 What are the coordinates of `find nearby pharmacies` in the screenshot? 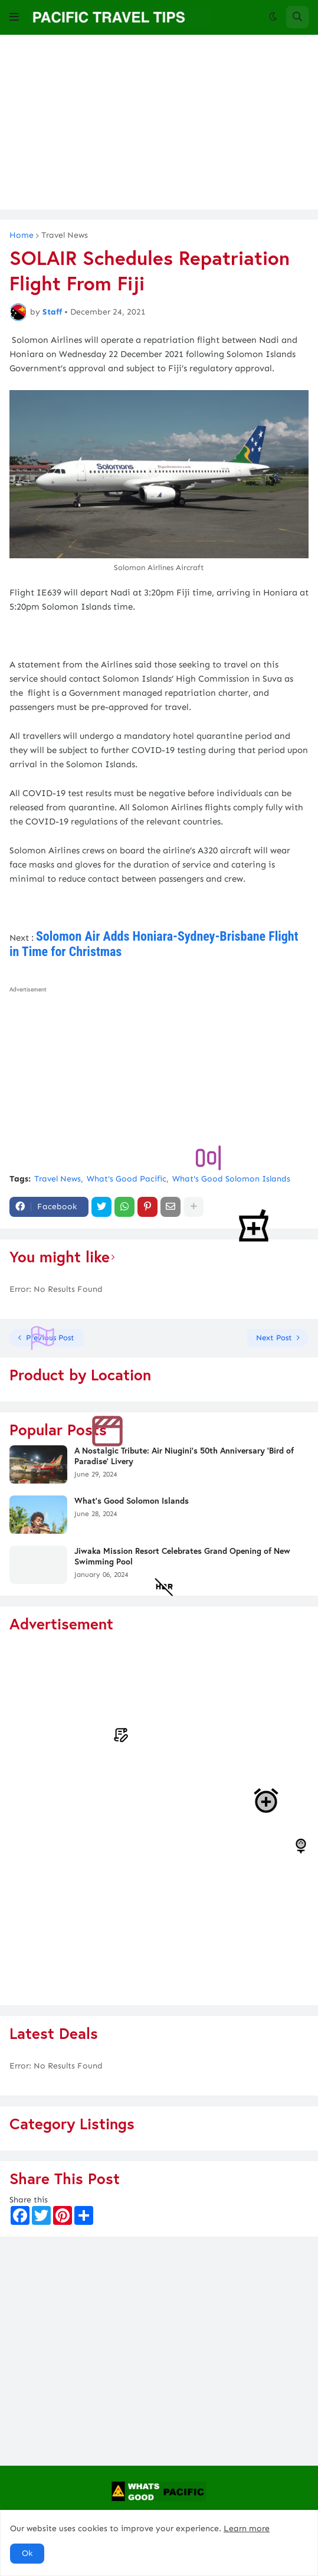 It's located at (254, 1227).